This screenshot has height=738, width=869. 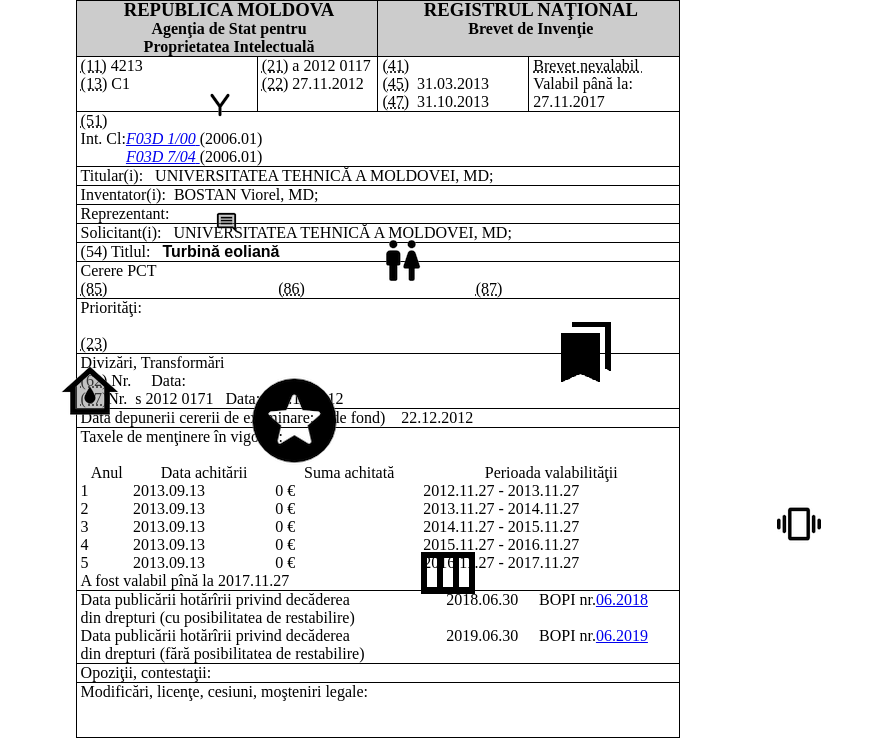 I want to click on switch to column view layout, so click(x=446, y=574).